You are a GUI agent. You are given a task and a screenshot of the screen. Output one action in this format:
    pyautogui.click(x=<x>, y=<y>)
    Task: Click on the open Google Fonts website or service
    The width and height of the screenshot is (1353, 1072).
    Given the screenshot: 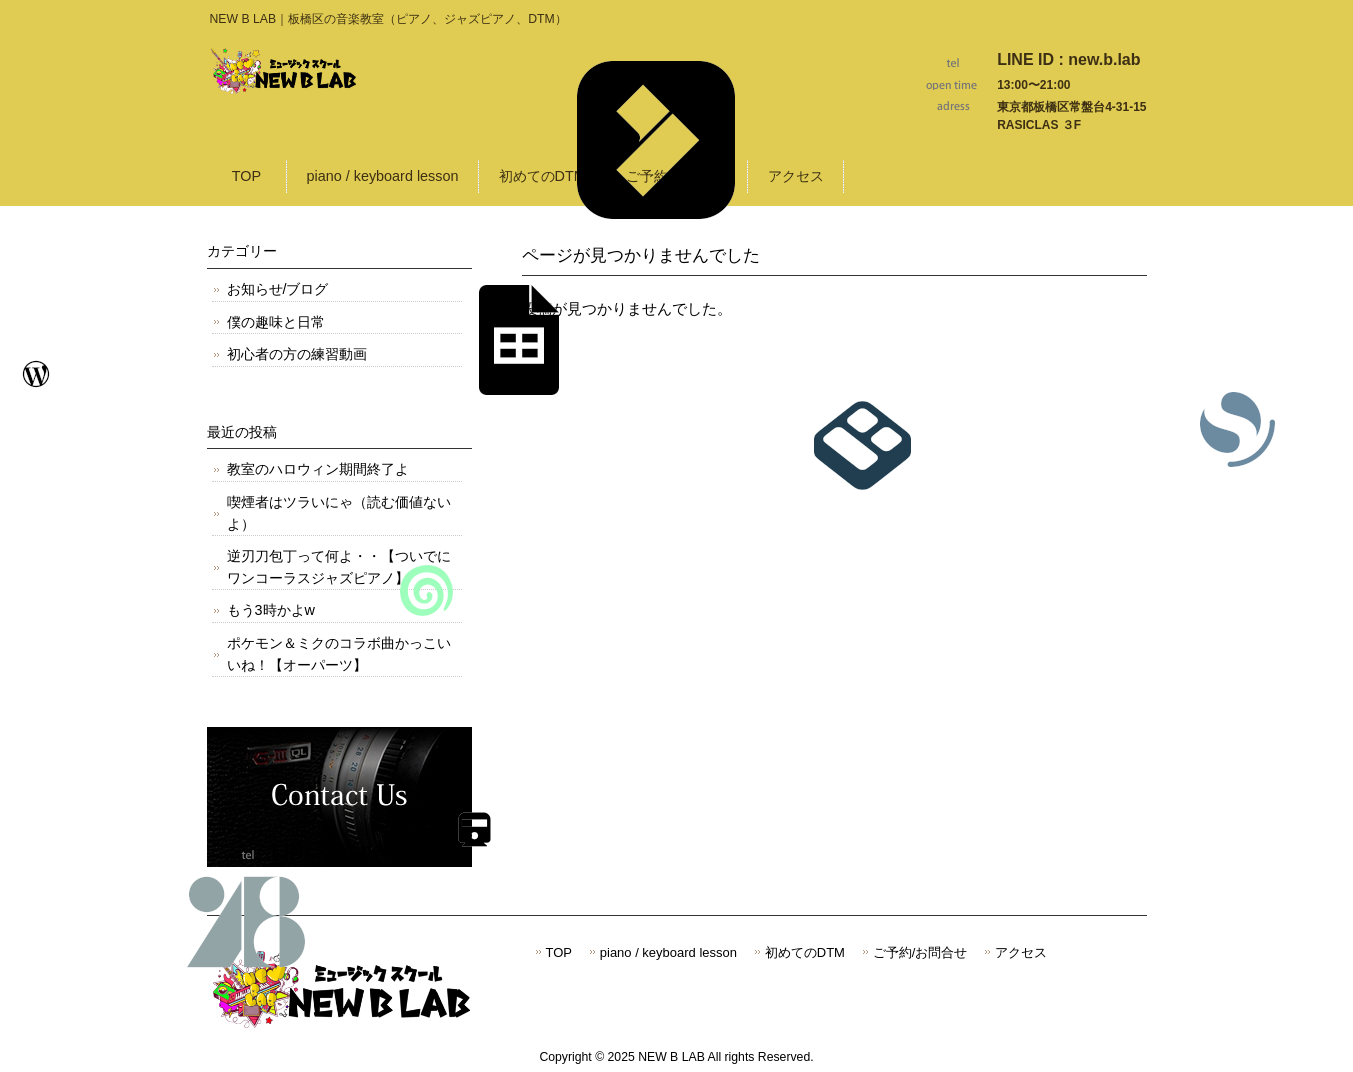 What is the action you would take?
    pyautogui.click(x=246, y=922)
    